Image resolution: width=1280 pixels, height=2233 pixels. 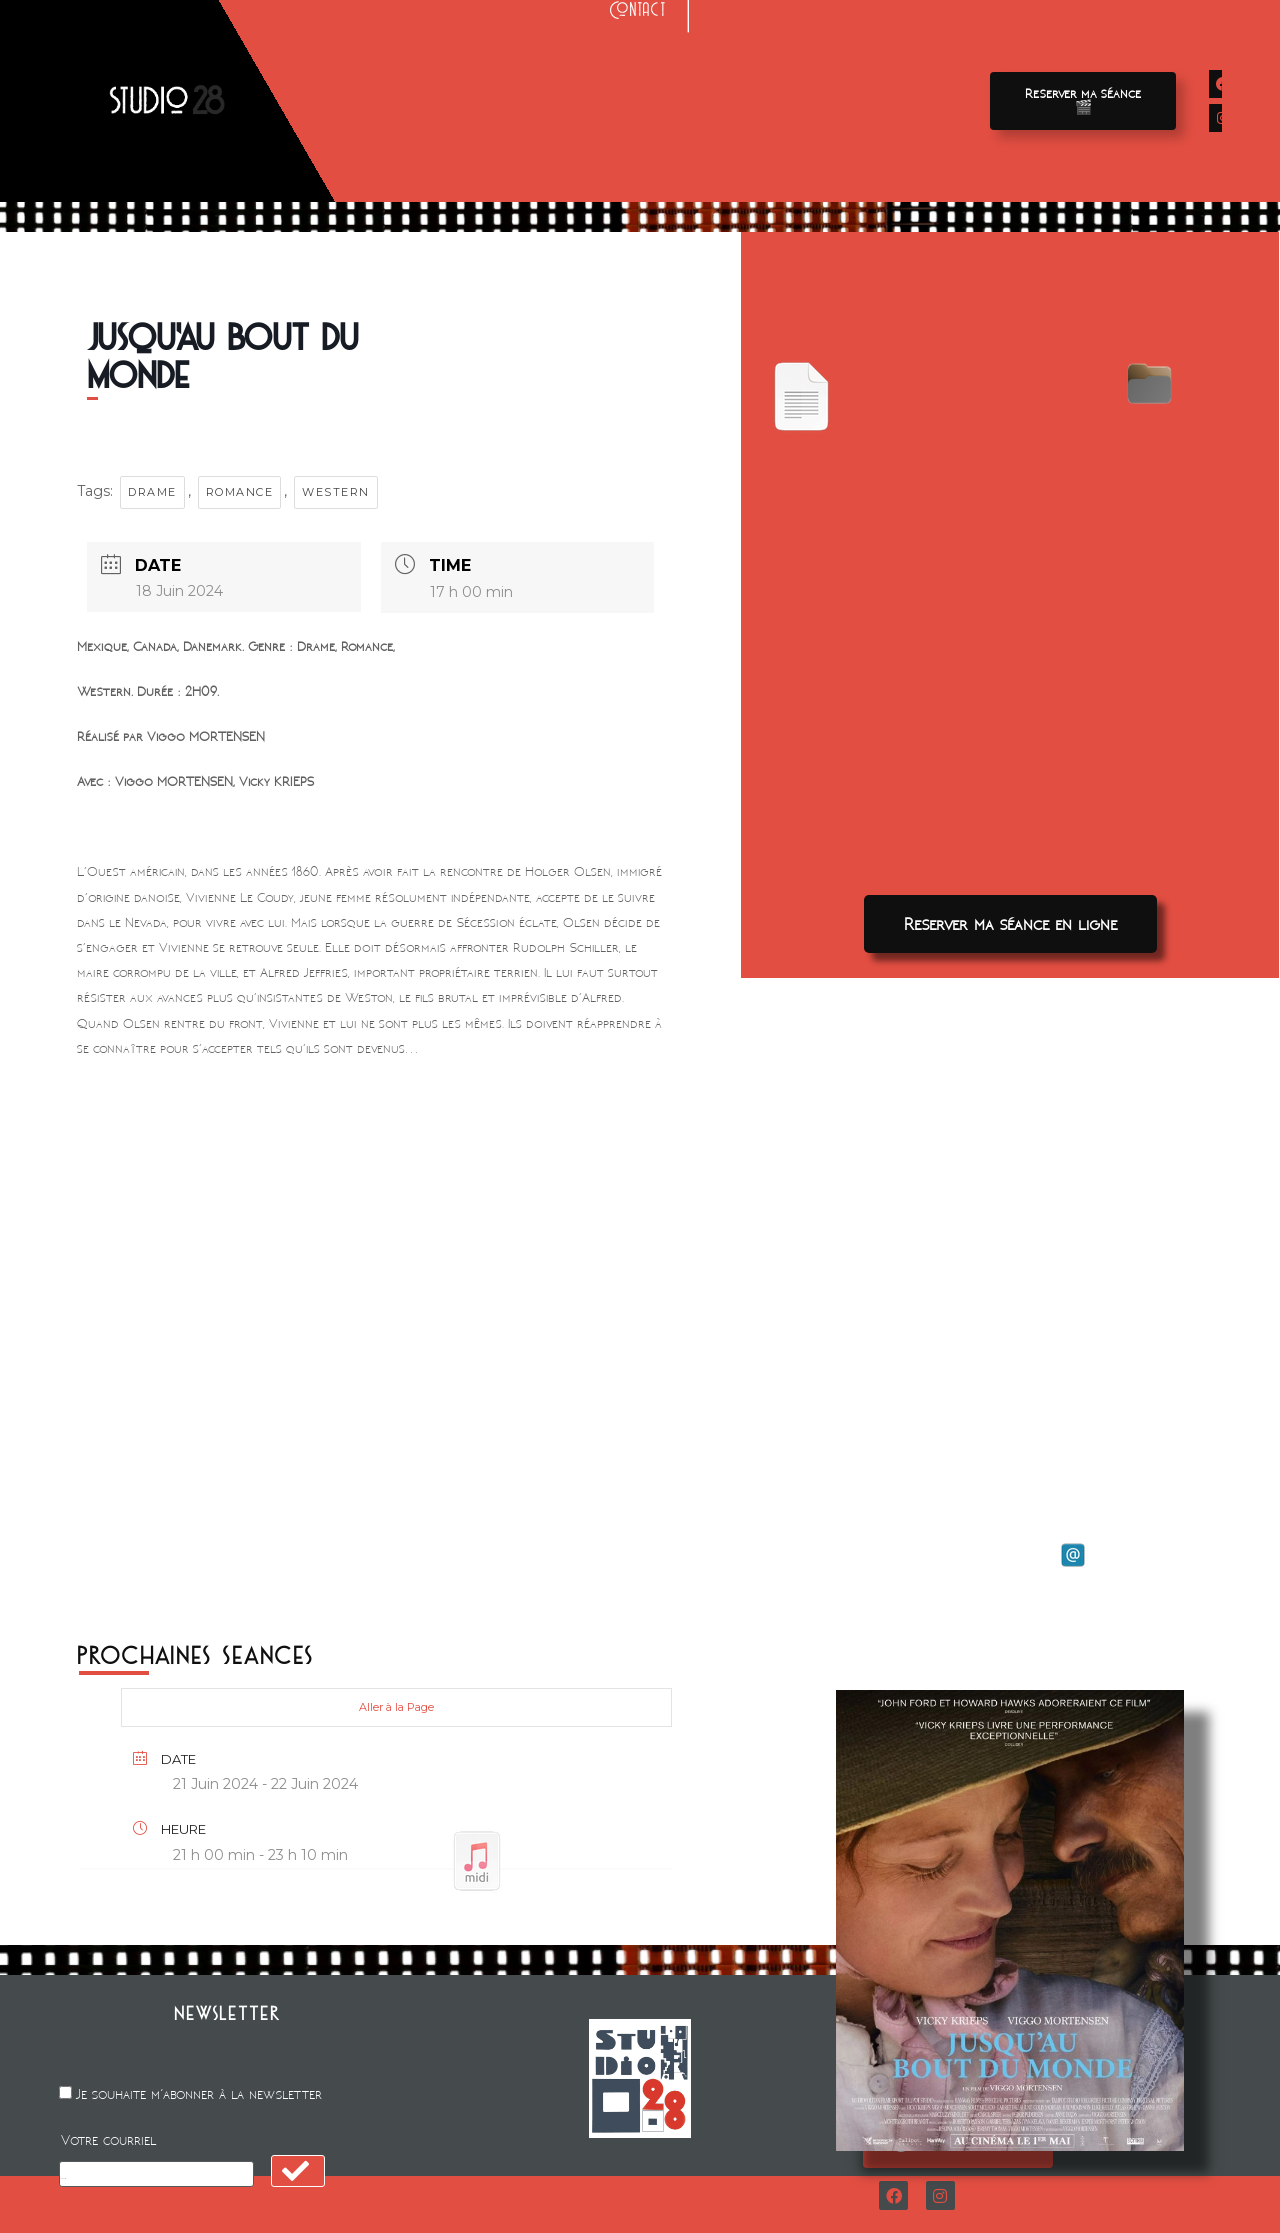 What do you see at coordinates (477, 1861) in the screenshot?
I see `a midi audio file` at bounding box center [477, 1861].